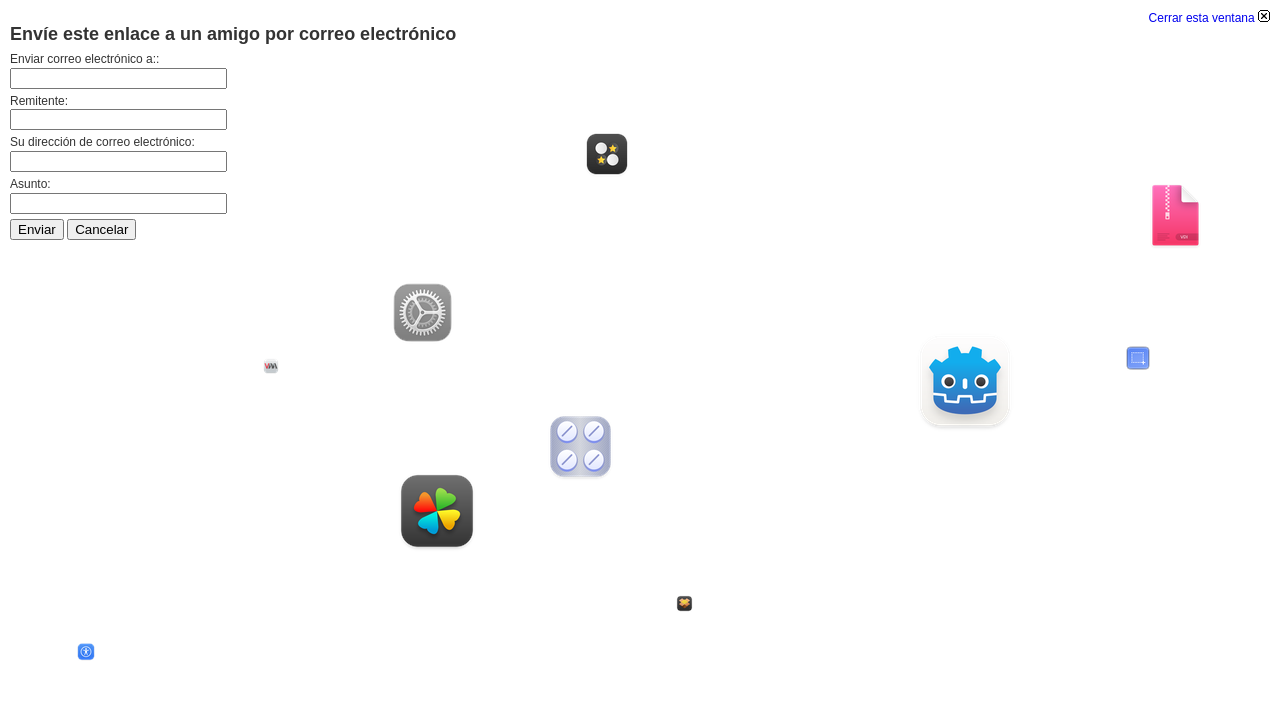 The height and width of the screenshot is (721, 1280). Describe the element at coordinates (607, 154) in the screenshot. I see `launch iagno reversi board game` at that location.